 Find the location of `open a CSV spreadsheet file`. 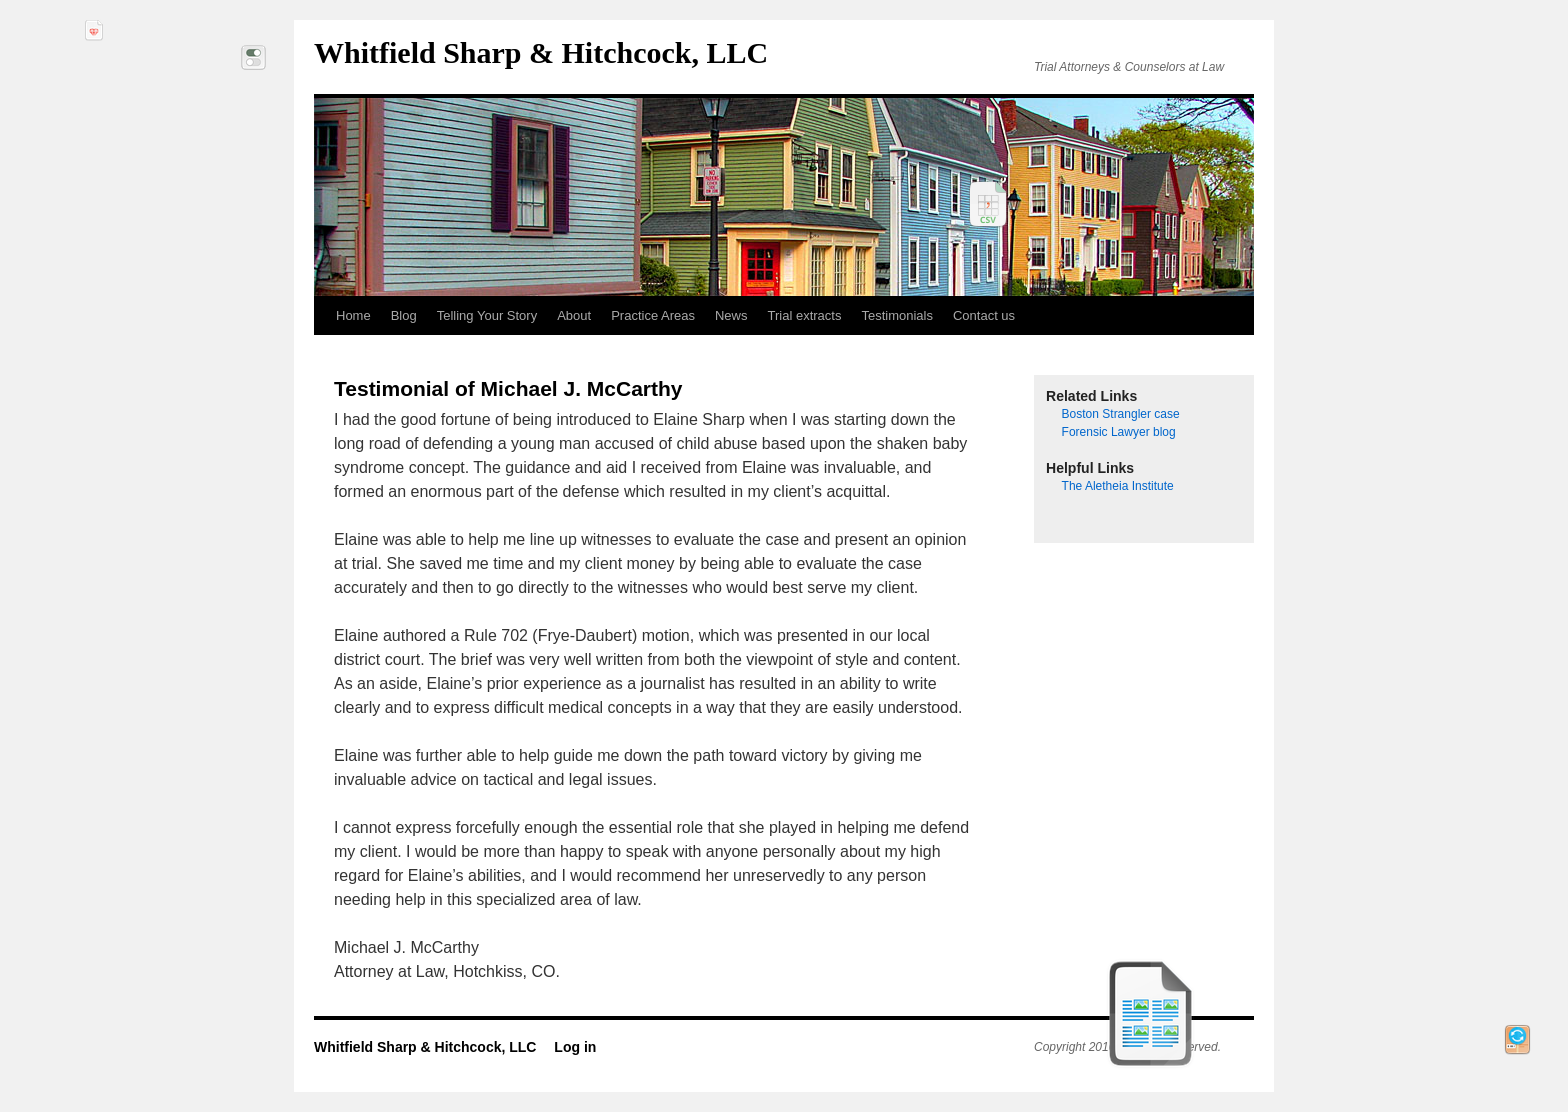

open a CSV spreadsheet file is located at coordinates (988, 204).